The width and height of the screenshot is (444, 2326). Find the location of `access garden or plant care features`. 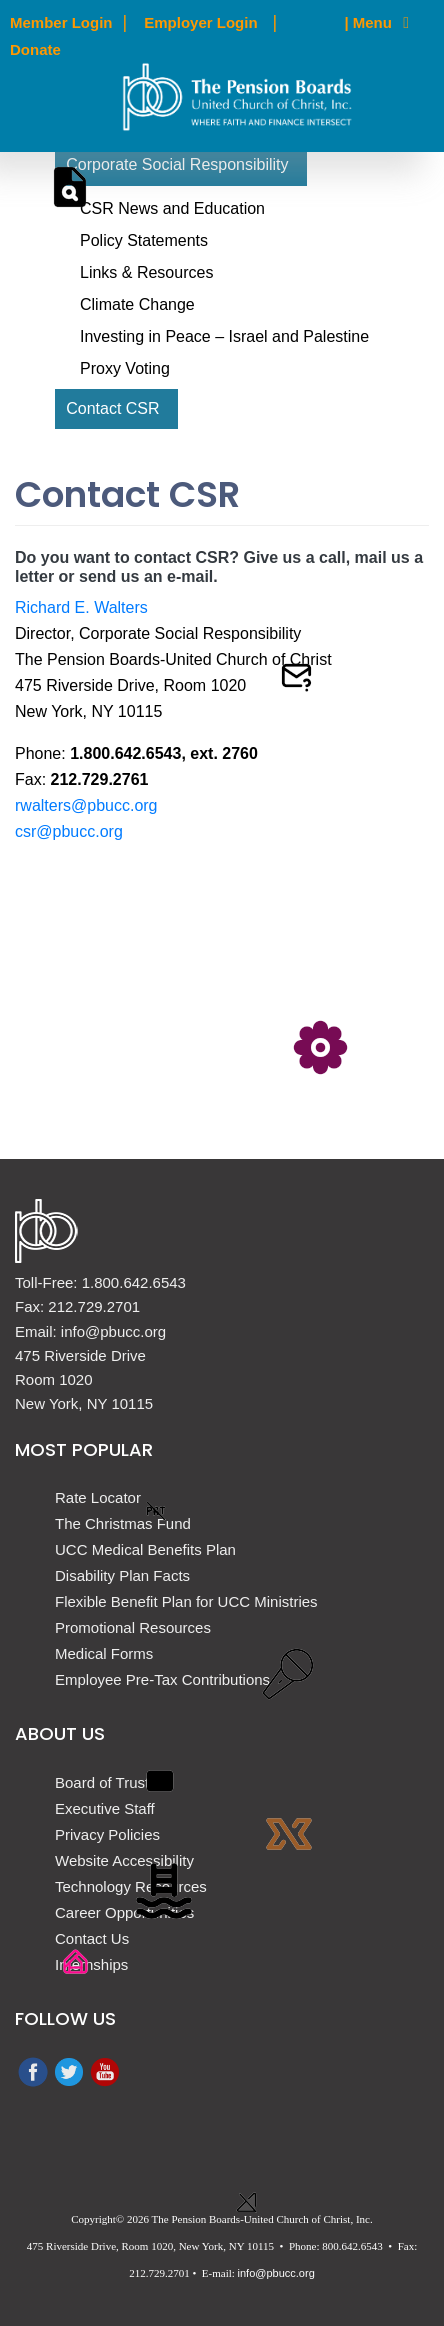

access garden or plant care features is located at coordinates (320, 1047).